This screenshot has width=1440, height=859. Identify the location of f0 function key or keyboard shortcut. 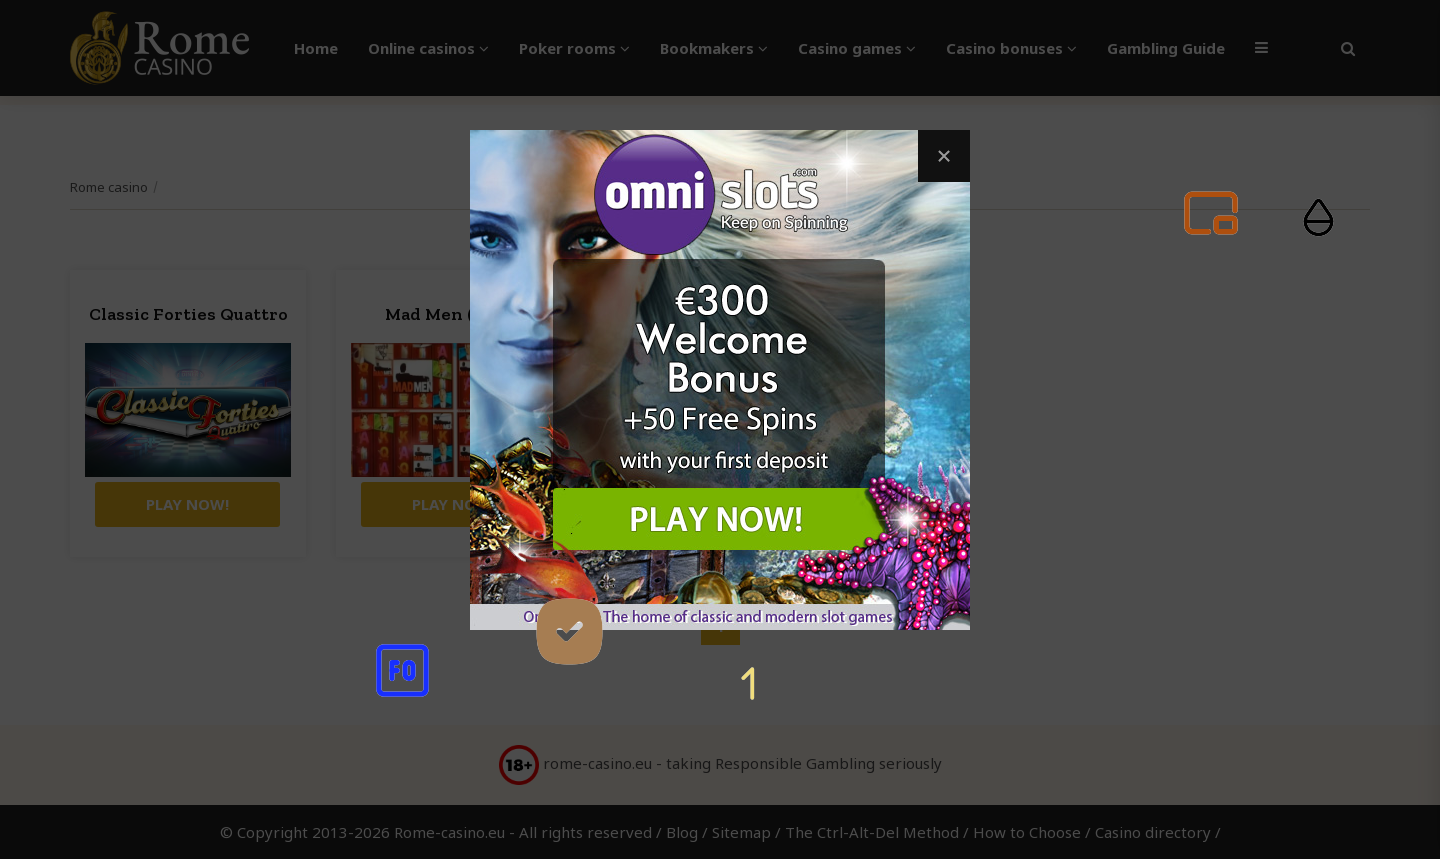
(402, 670).